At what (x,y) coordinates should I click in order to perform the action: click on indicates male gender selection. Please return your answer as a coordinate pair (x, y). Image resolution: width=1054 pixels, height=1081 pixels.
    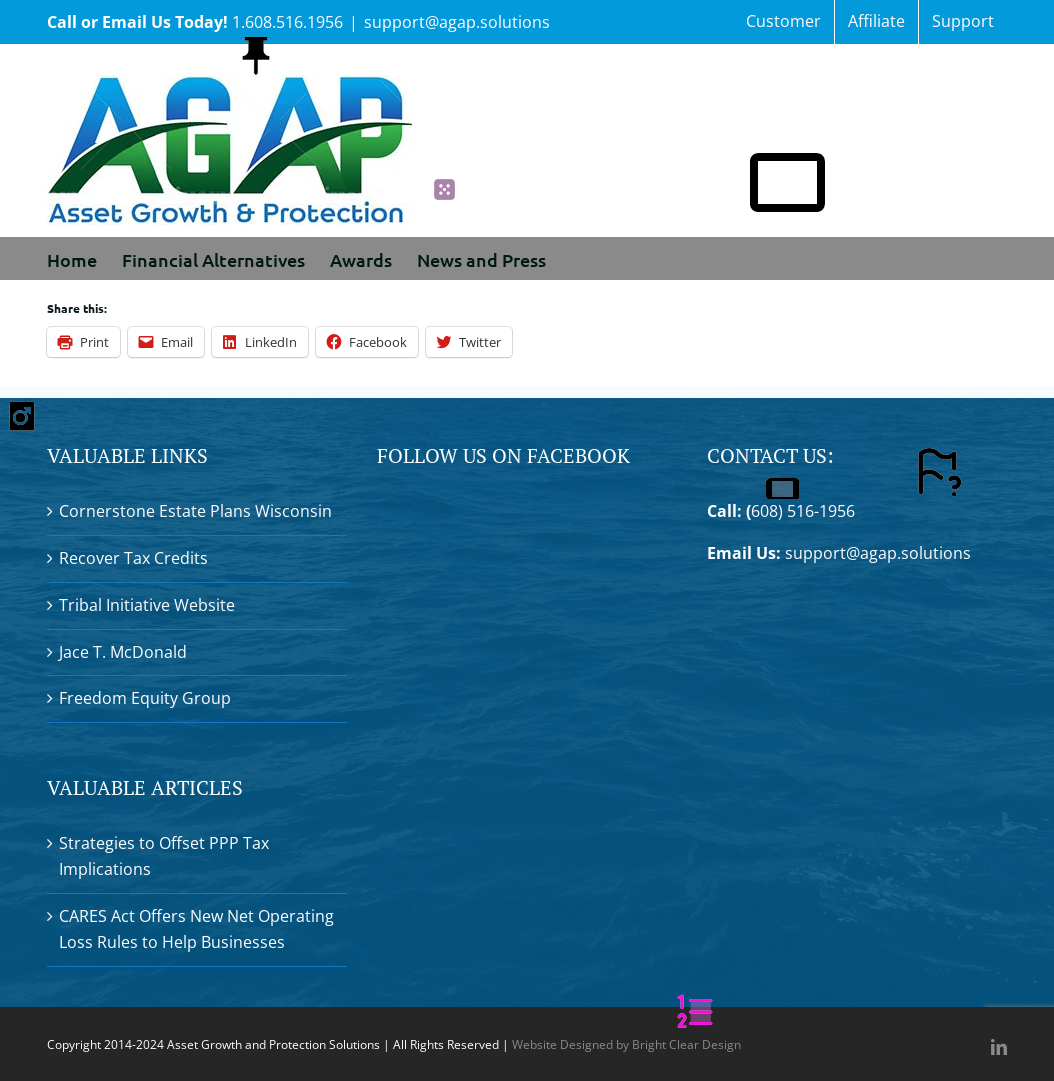
    Looking at the image, I should click on (22, 416).